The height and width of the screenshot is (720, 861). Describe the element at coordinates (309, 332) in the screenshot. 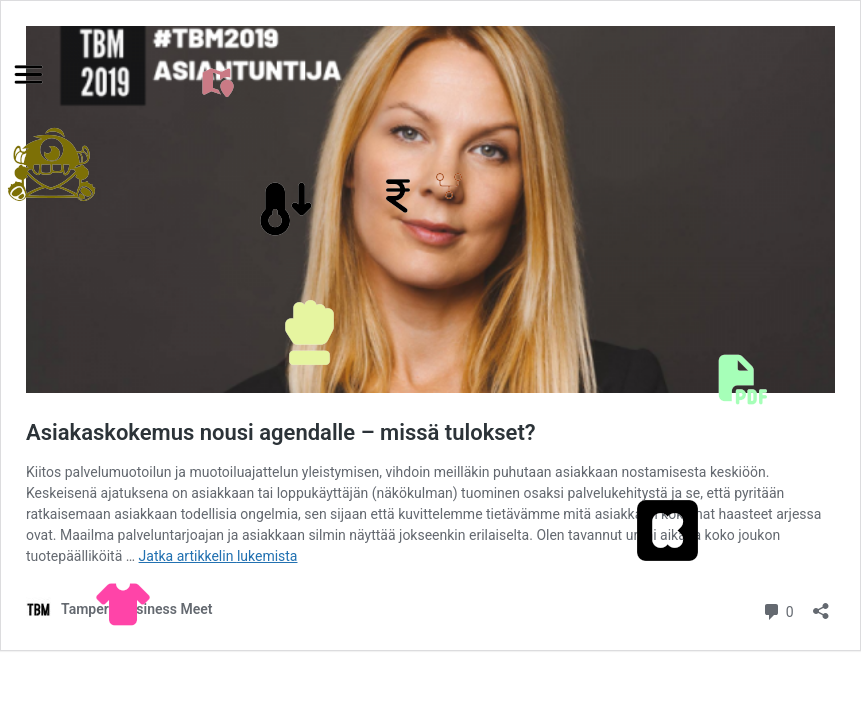

I see `rock gesture for rock-paper-scissors game` at that location.